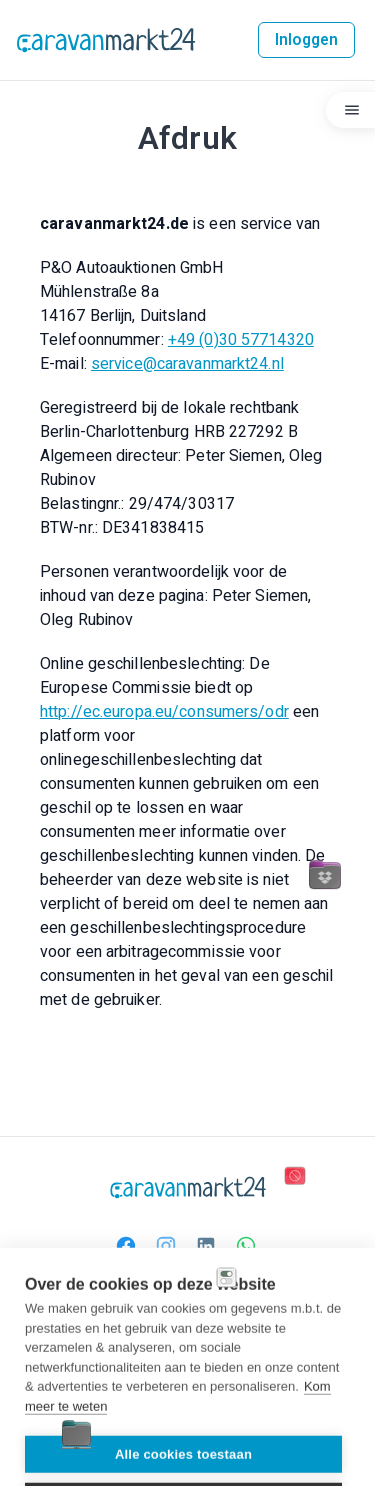  What do you see at coordinates (76, 1434) in the screenshot?
I see `access files stored on a remote server` at bounding box center [76, 1434].